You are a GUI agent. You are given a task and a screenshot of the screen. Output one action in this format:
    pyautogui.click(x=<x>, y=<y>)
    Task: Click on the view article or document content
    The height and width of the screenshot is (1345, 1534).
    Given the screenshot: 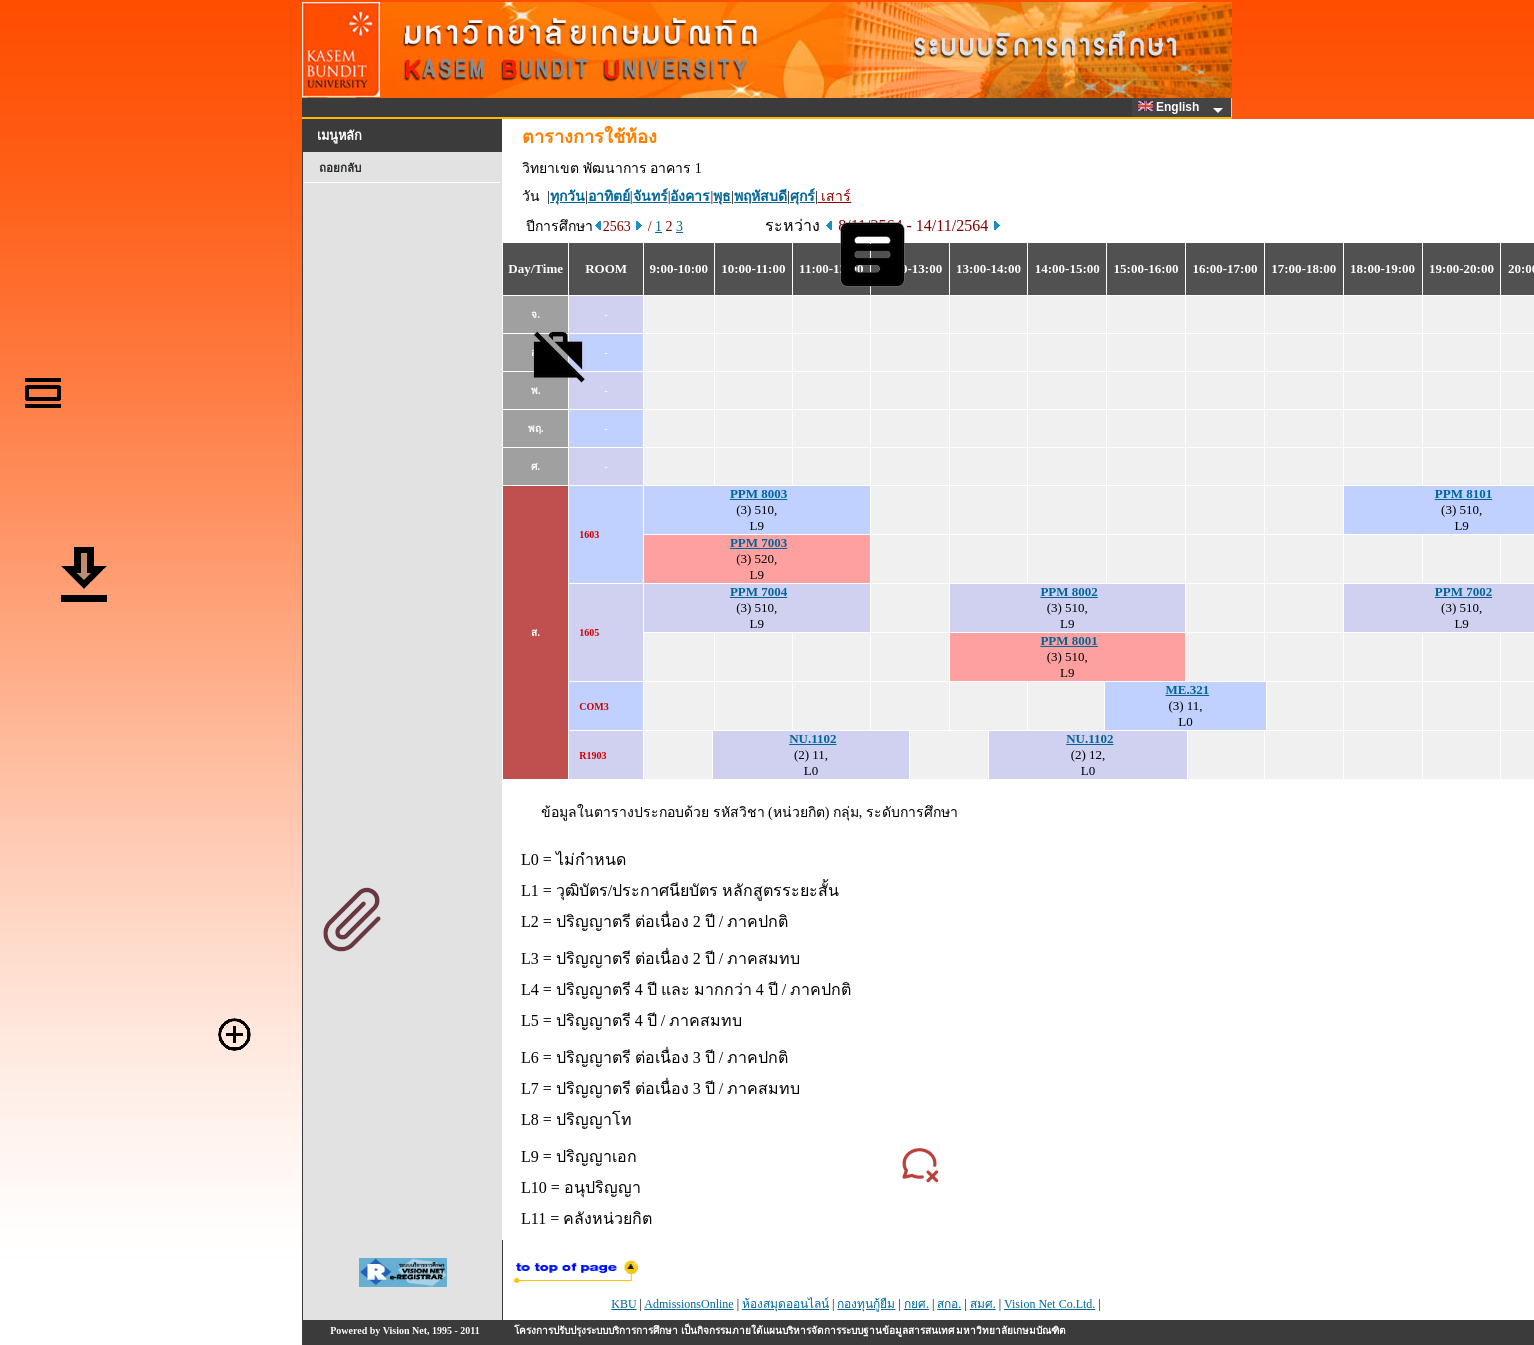 What is the action you would take?
    pyautogui.click(x=872, y=254)
    